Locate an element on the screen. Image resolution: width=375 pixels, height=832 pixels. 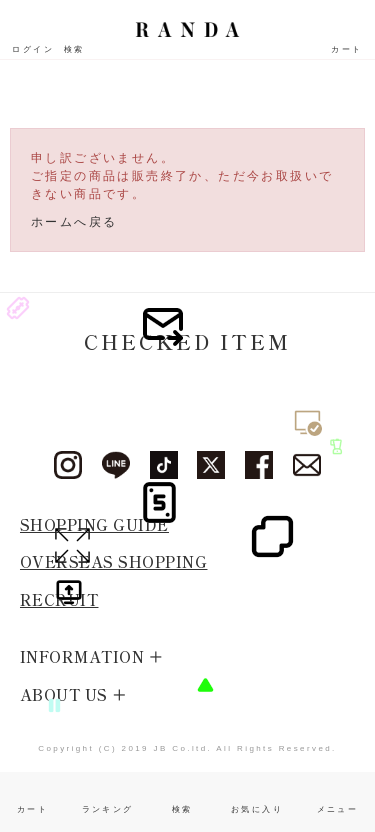
upload file to display or screen is located at coordinates (69, 591).